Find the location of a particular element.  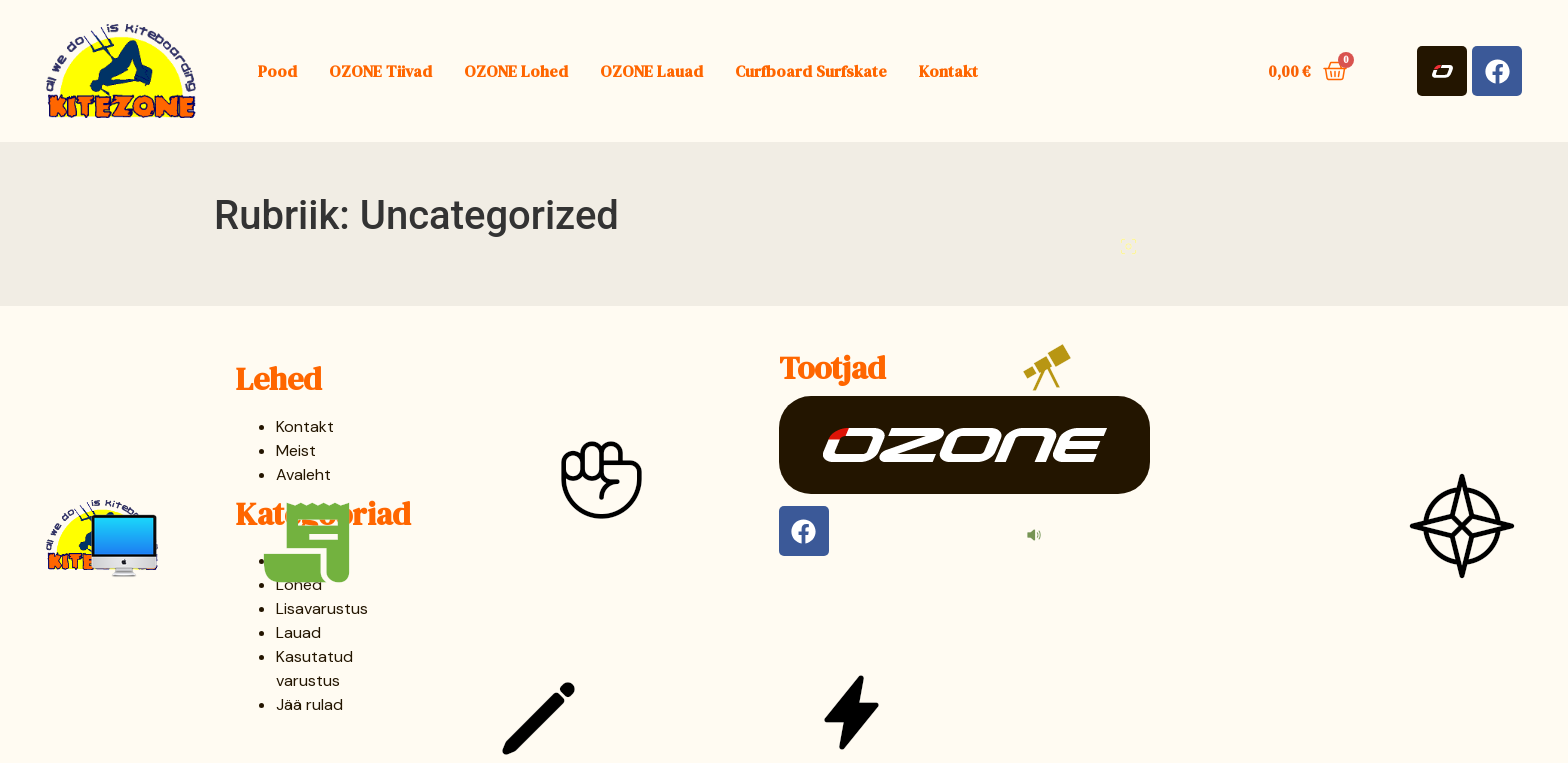

edit content or text is located at coordinates (538, 718).